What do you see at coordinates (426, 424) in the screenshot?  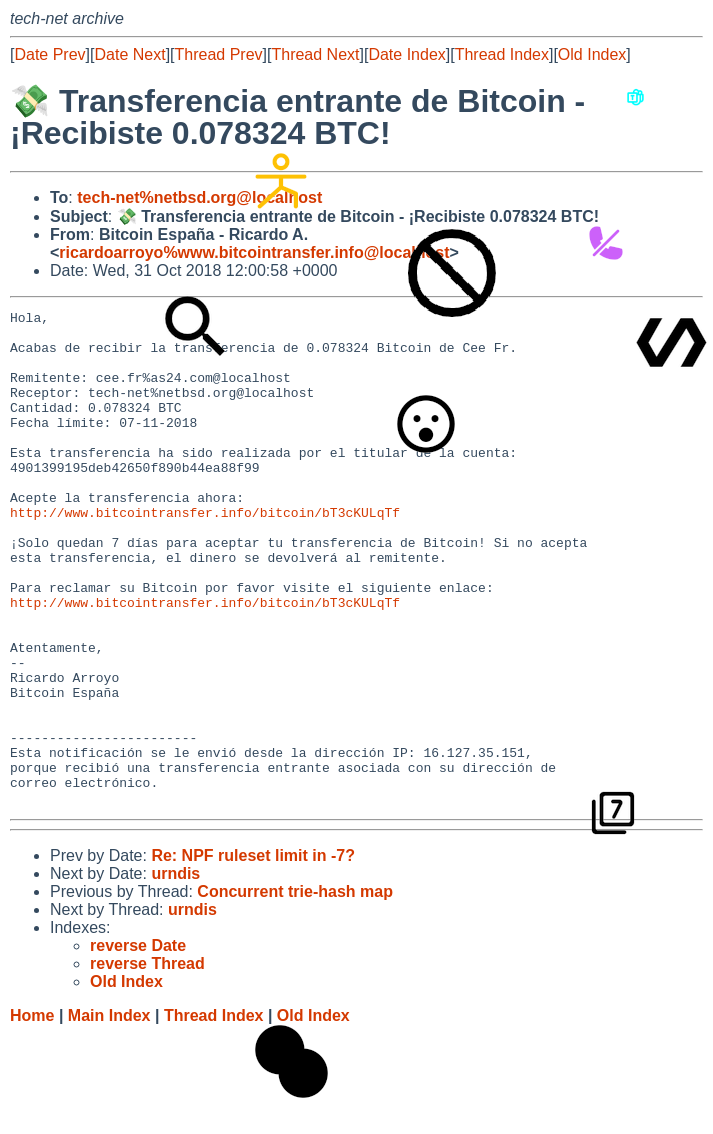 I see `surprised or shocked reaction emoji` at bounding box center [426, 424].